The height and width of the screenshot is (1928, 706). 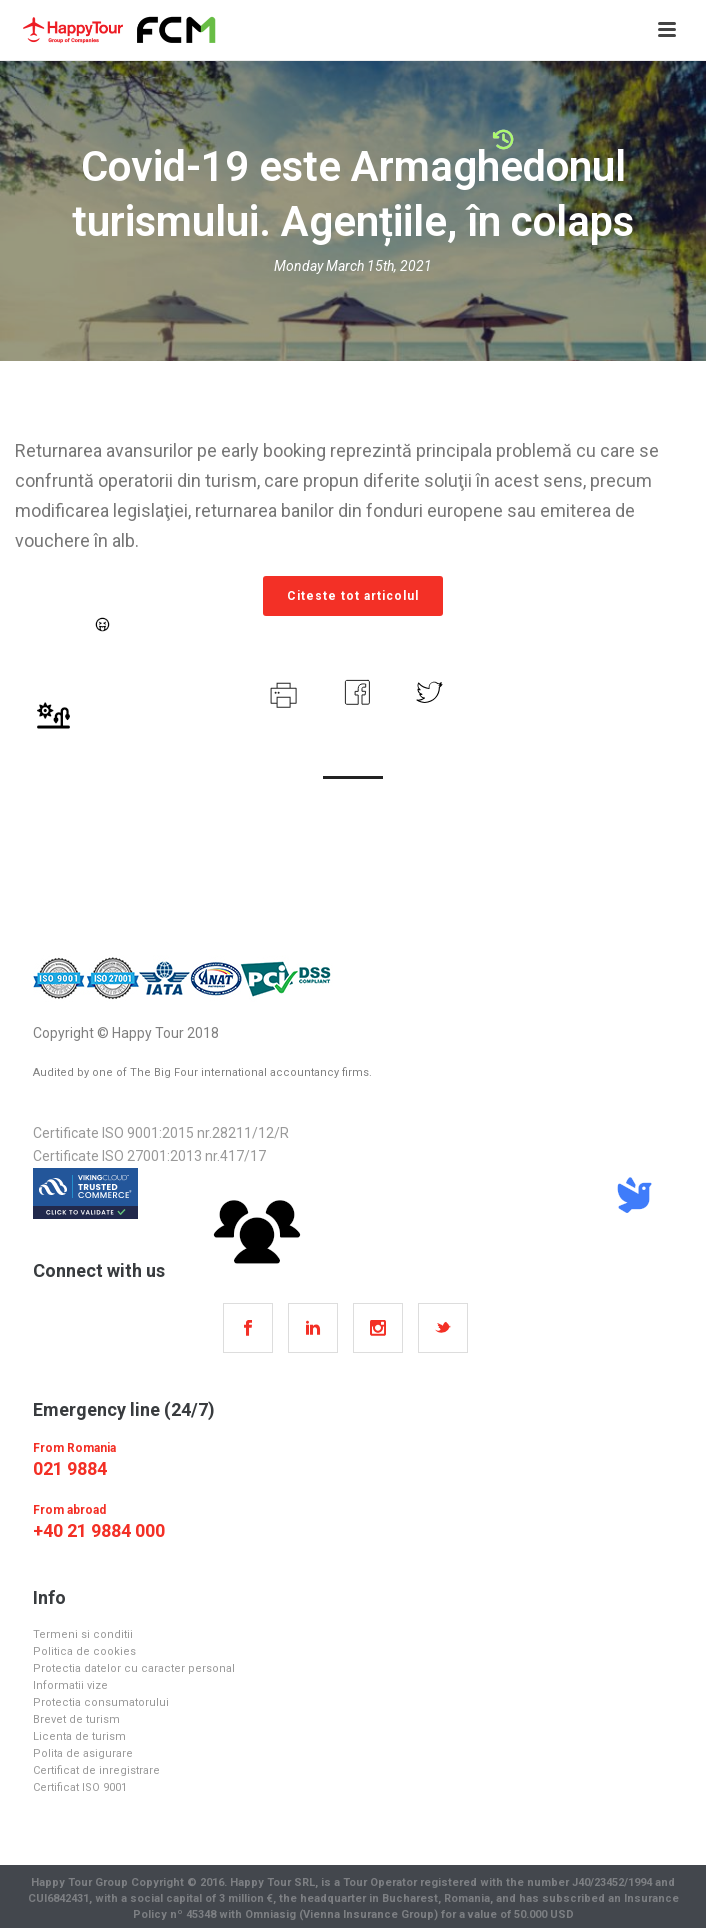 I want to click on indicates peace or harmony settings, so click(x=634, y=1196).